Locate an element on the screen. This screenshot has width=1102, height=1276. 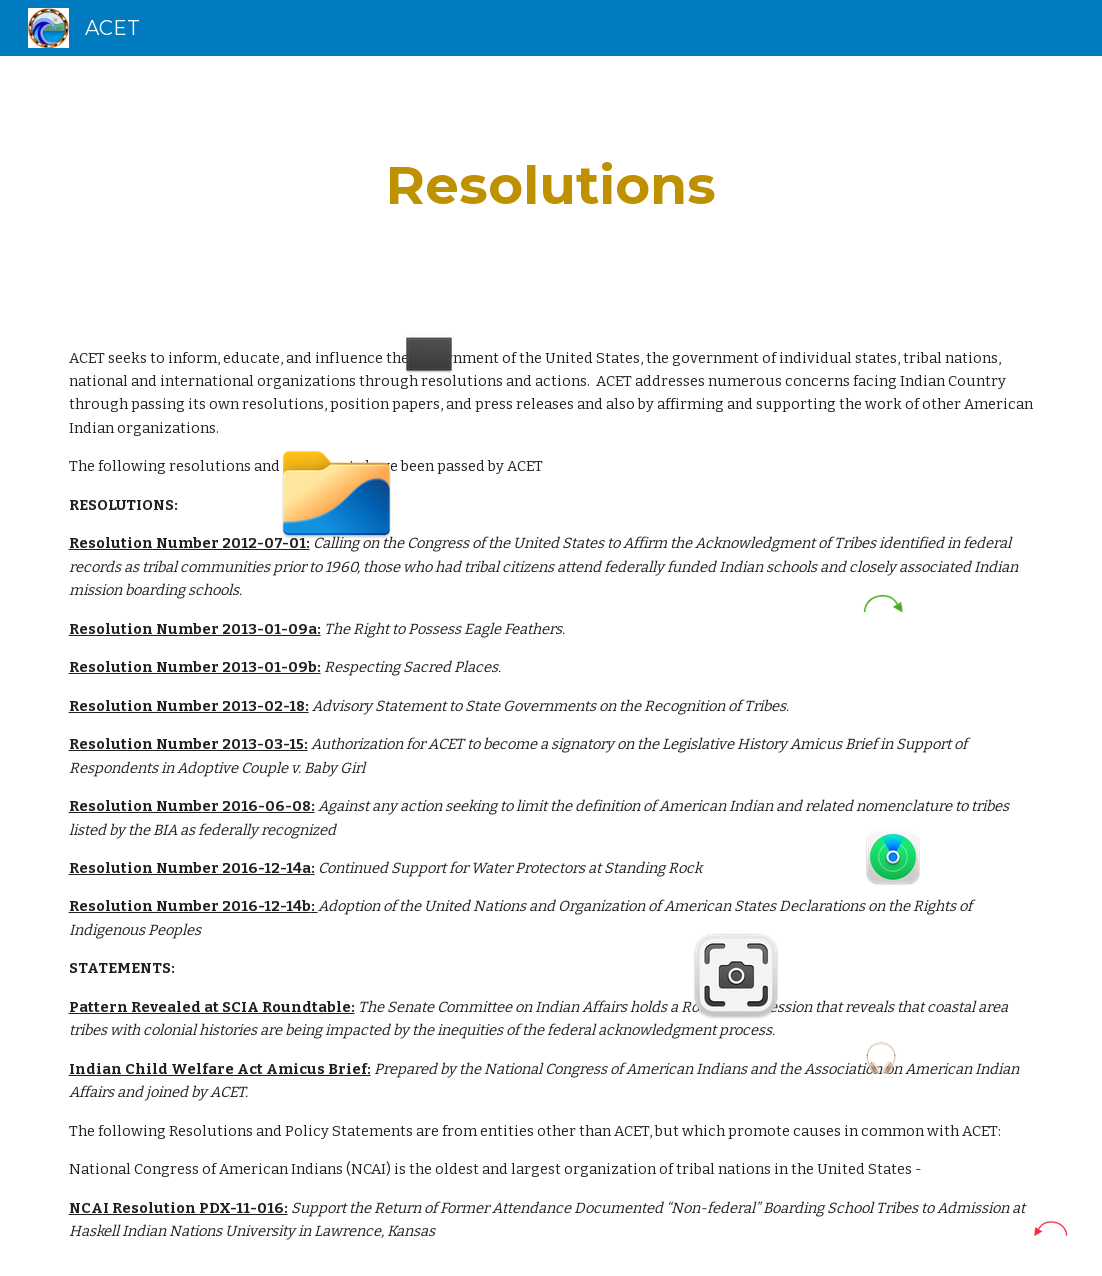
indicates magic trackpad is connected via bluetooth is located at coordinates (429, 354).